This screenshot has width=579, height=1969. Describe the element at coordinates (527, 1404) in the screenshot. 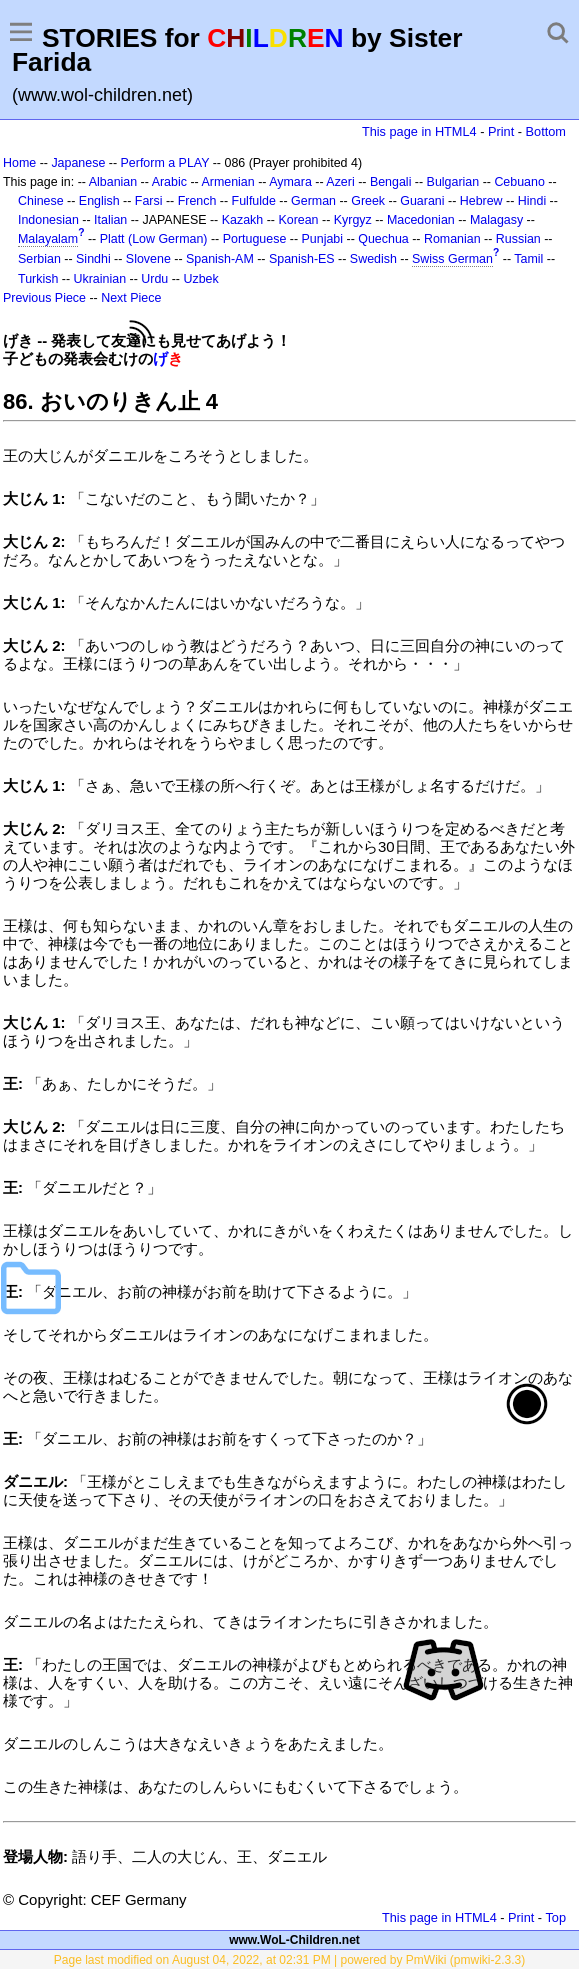

I see `start recording audio or video` at that location.